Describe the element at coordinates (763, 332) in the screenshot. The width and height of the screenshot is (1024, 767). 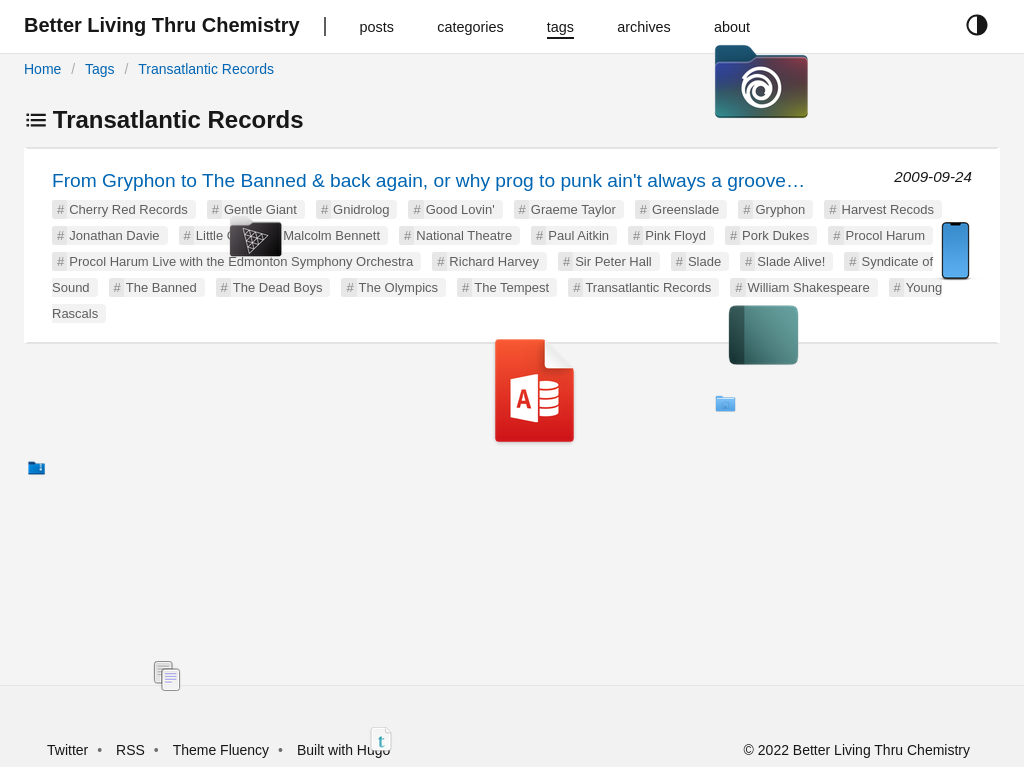
I see `access the desktop folder` at that location.